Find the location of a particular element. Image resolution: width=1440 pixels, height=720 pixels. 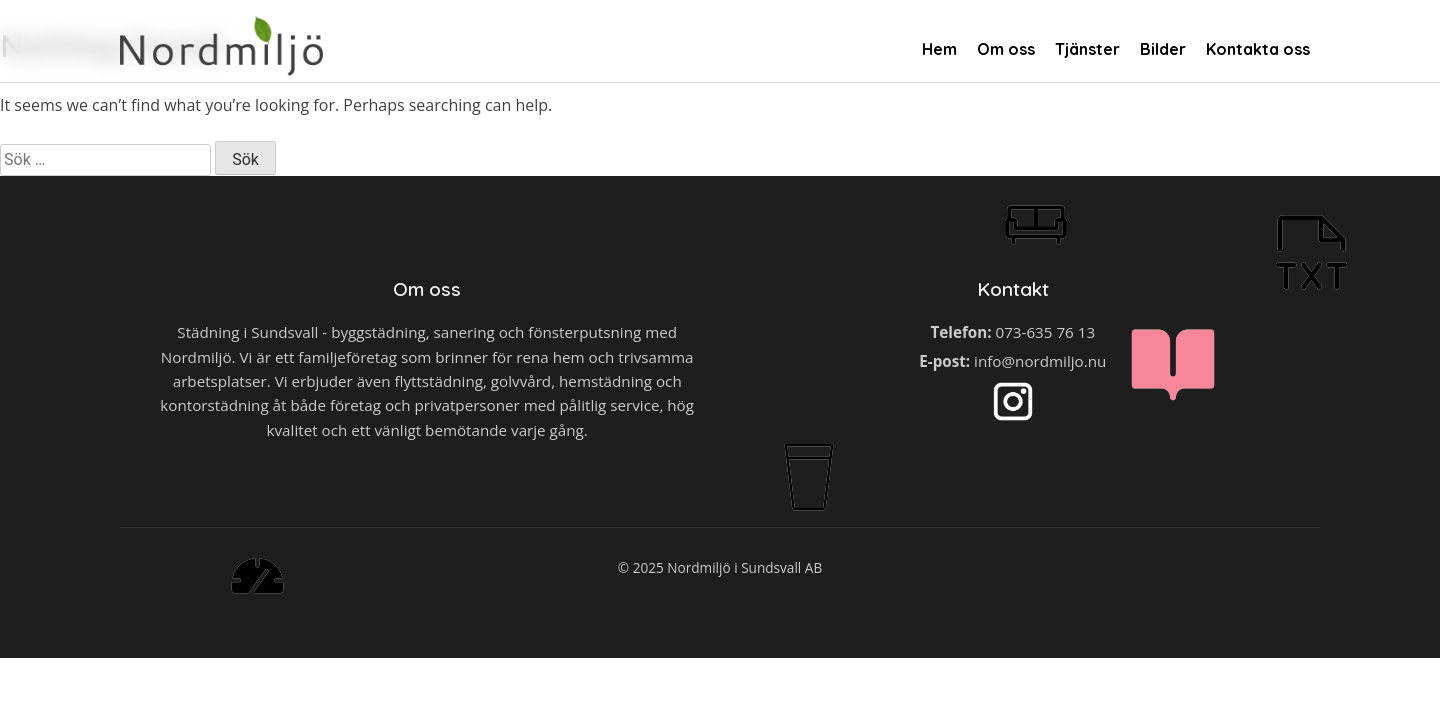

view performance metrics or speed is located at coordinates (257, 578).